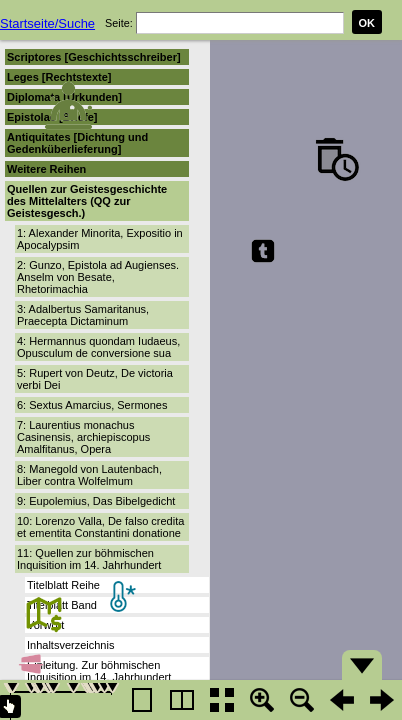 This screenshot has height=720, width=402. Describe the element at coordinates (68, 105) in the screenshot. I see `view audience or attendee list` at that location.